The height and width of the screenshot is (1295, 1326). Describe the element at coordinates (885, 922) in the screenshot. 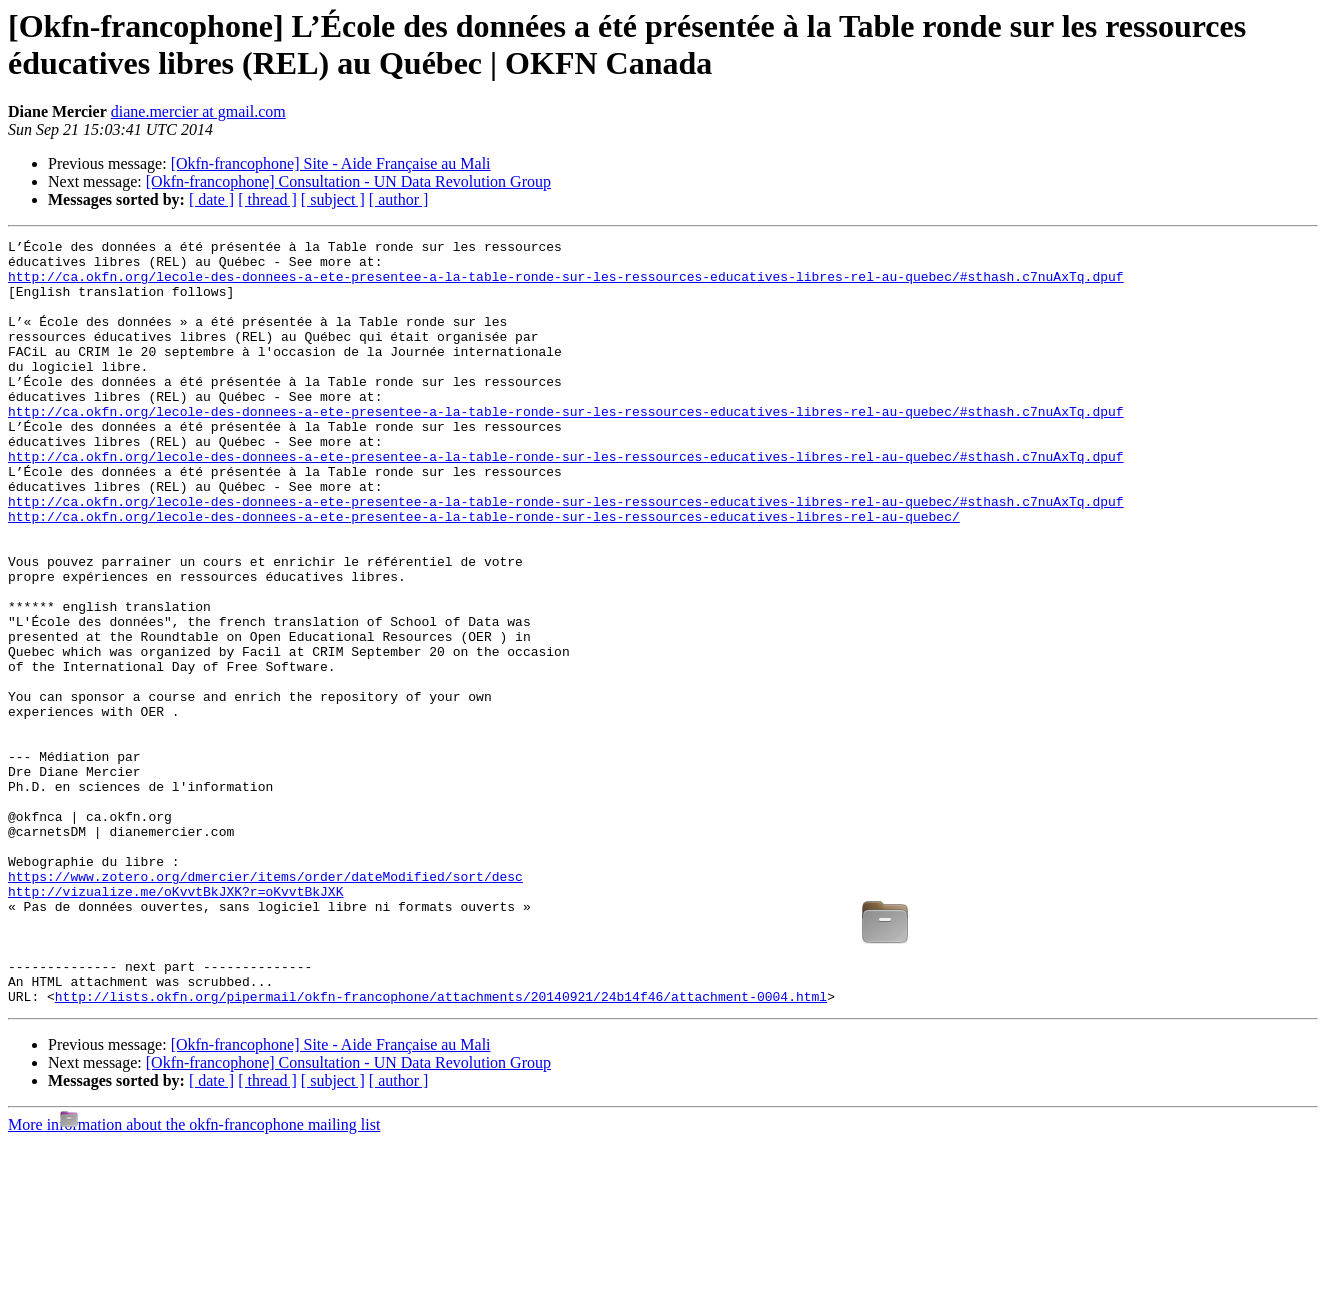

I see `open the file manager application` at that location.